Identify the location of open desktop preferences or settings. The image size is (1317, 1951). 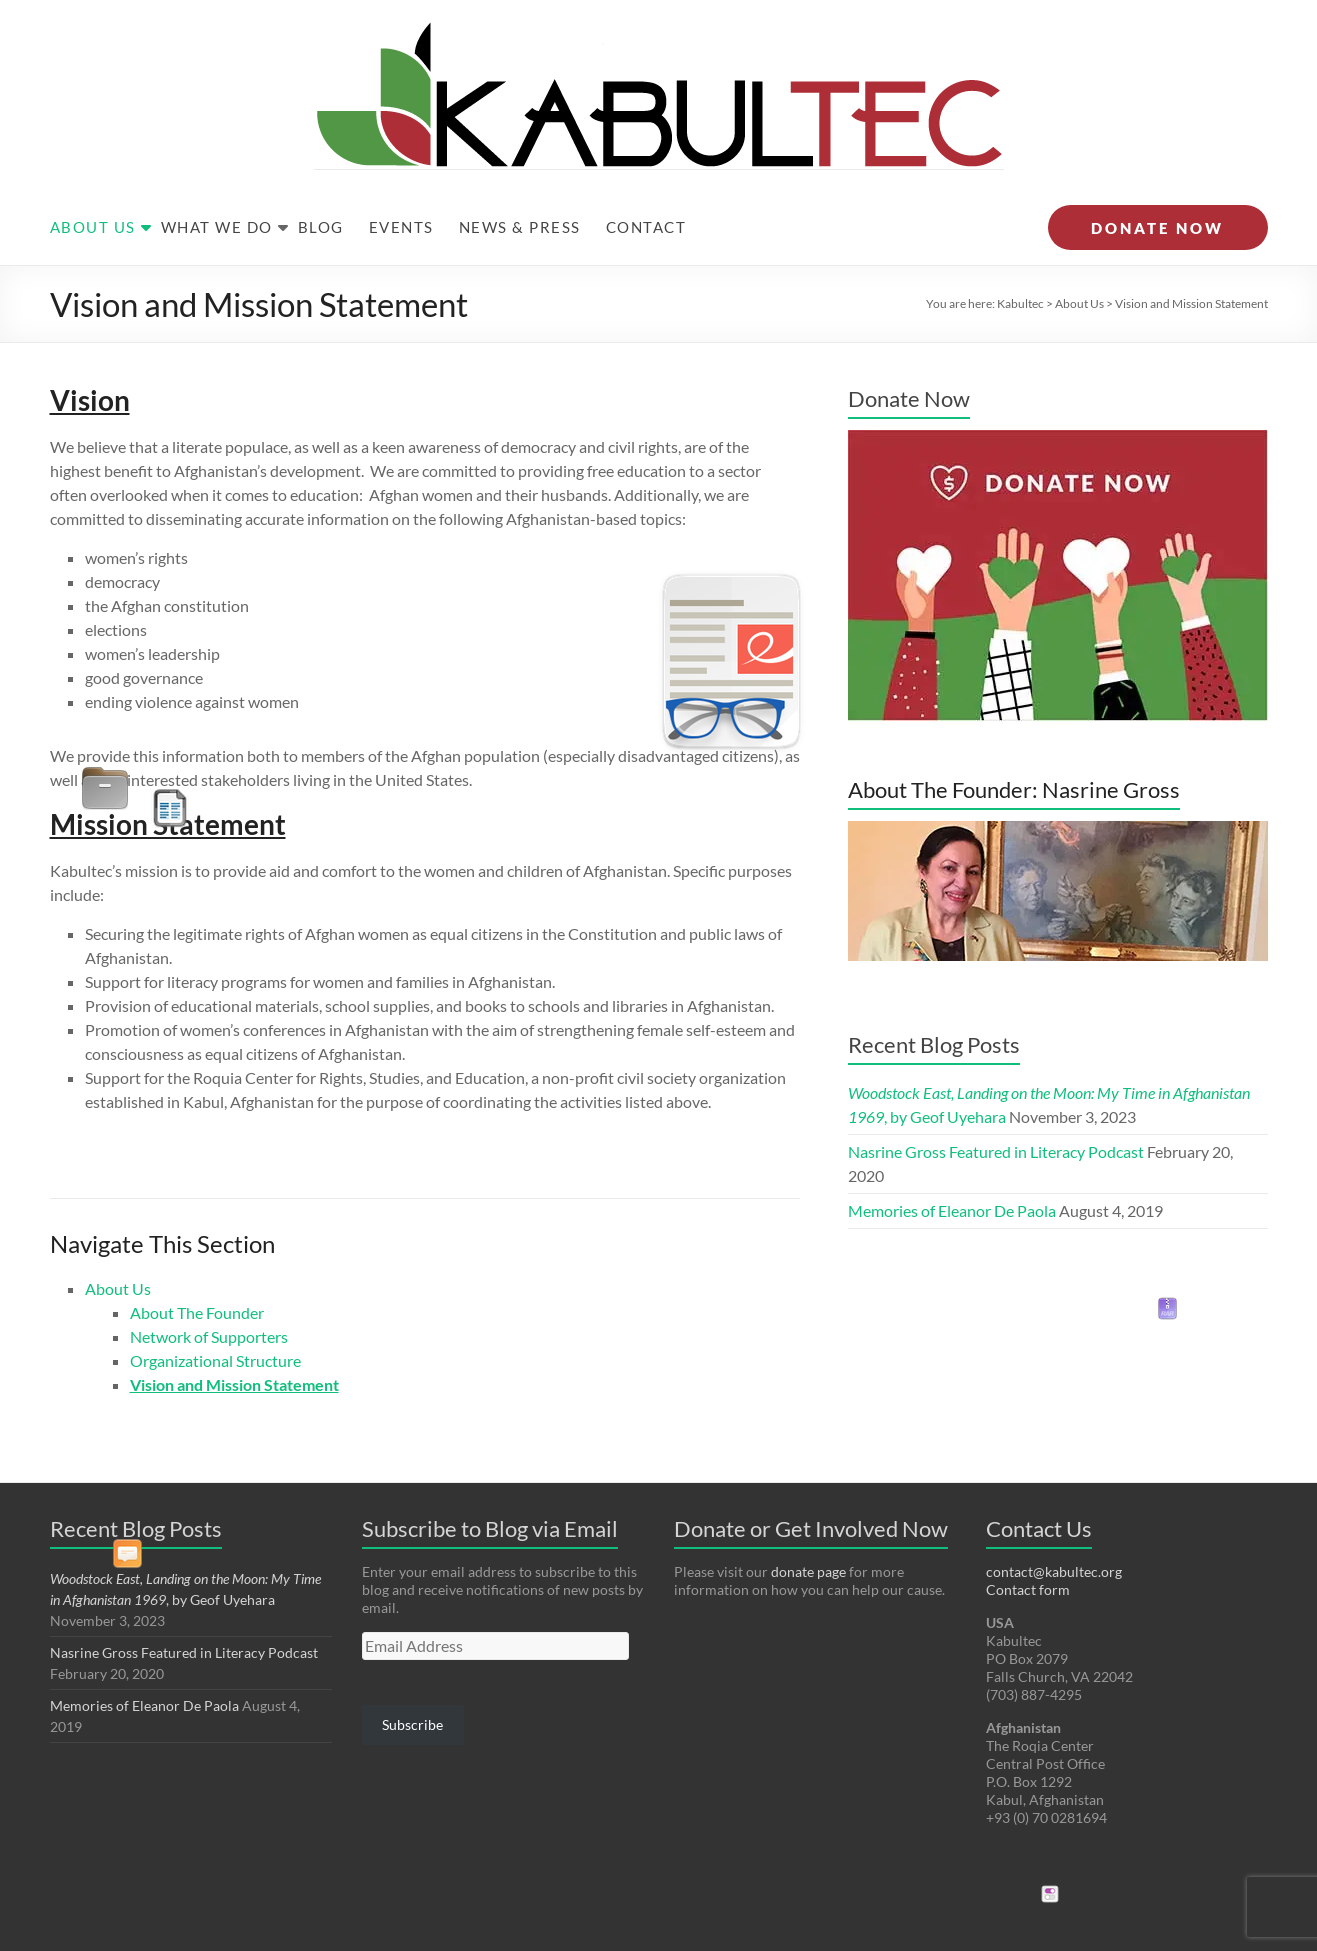
(1050, 1894).